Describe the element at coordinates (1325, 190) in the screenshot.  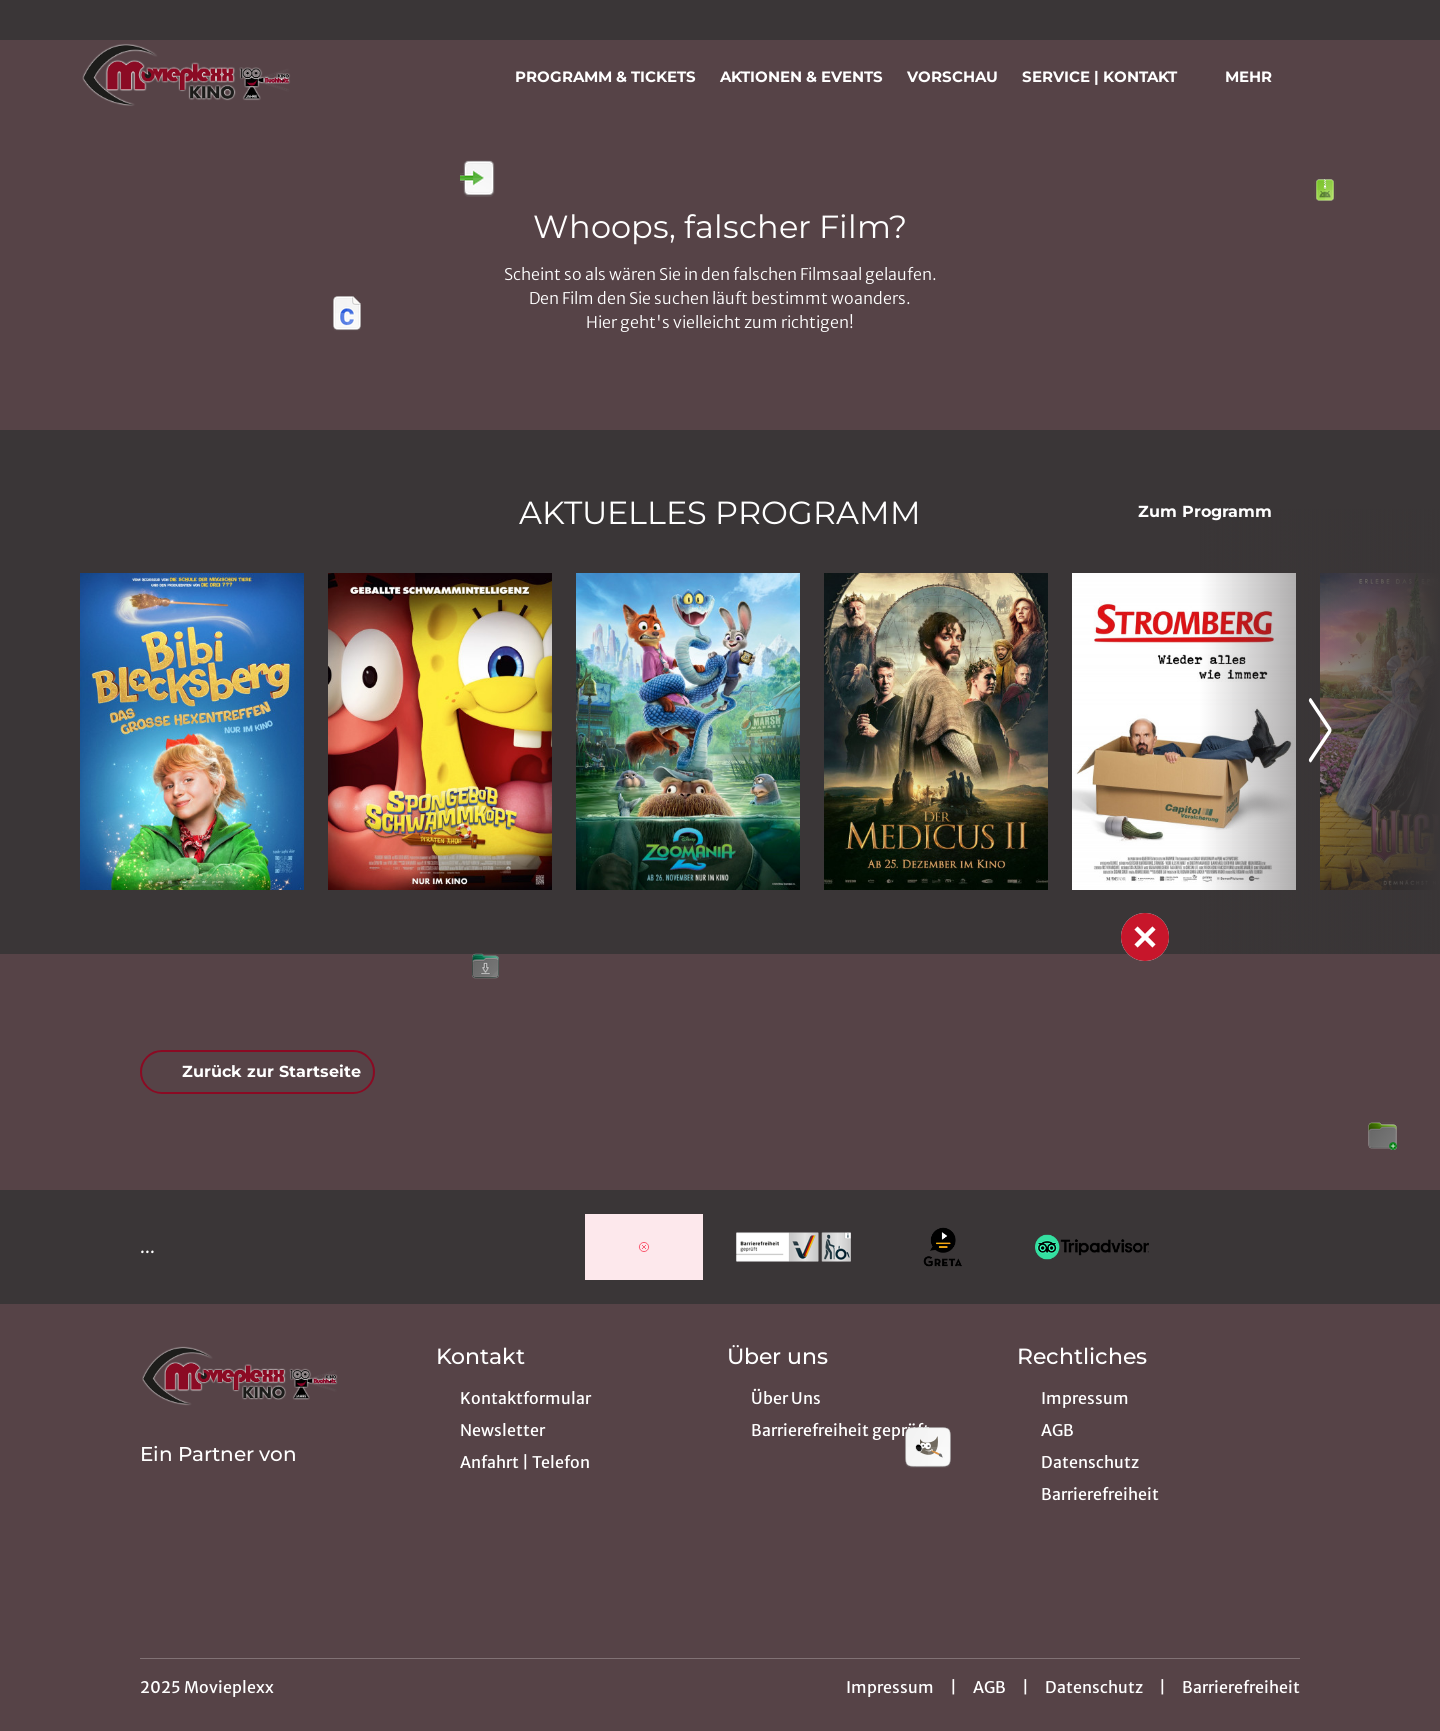
I see `an android application package file (apk)` at that location.